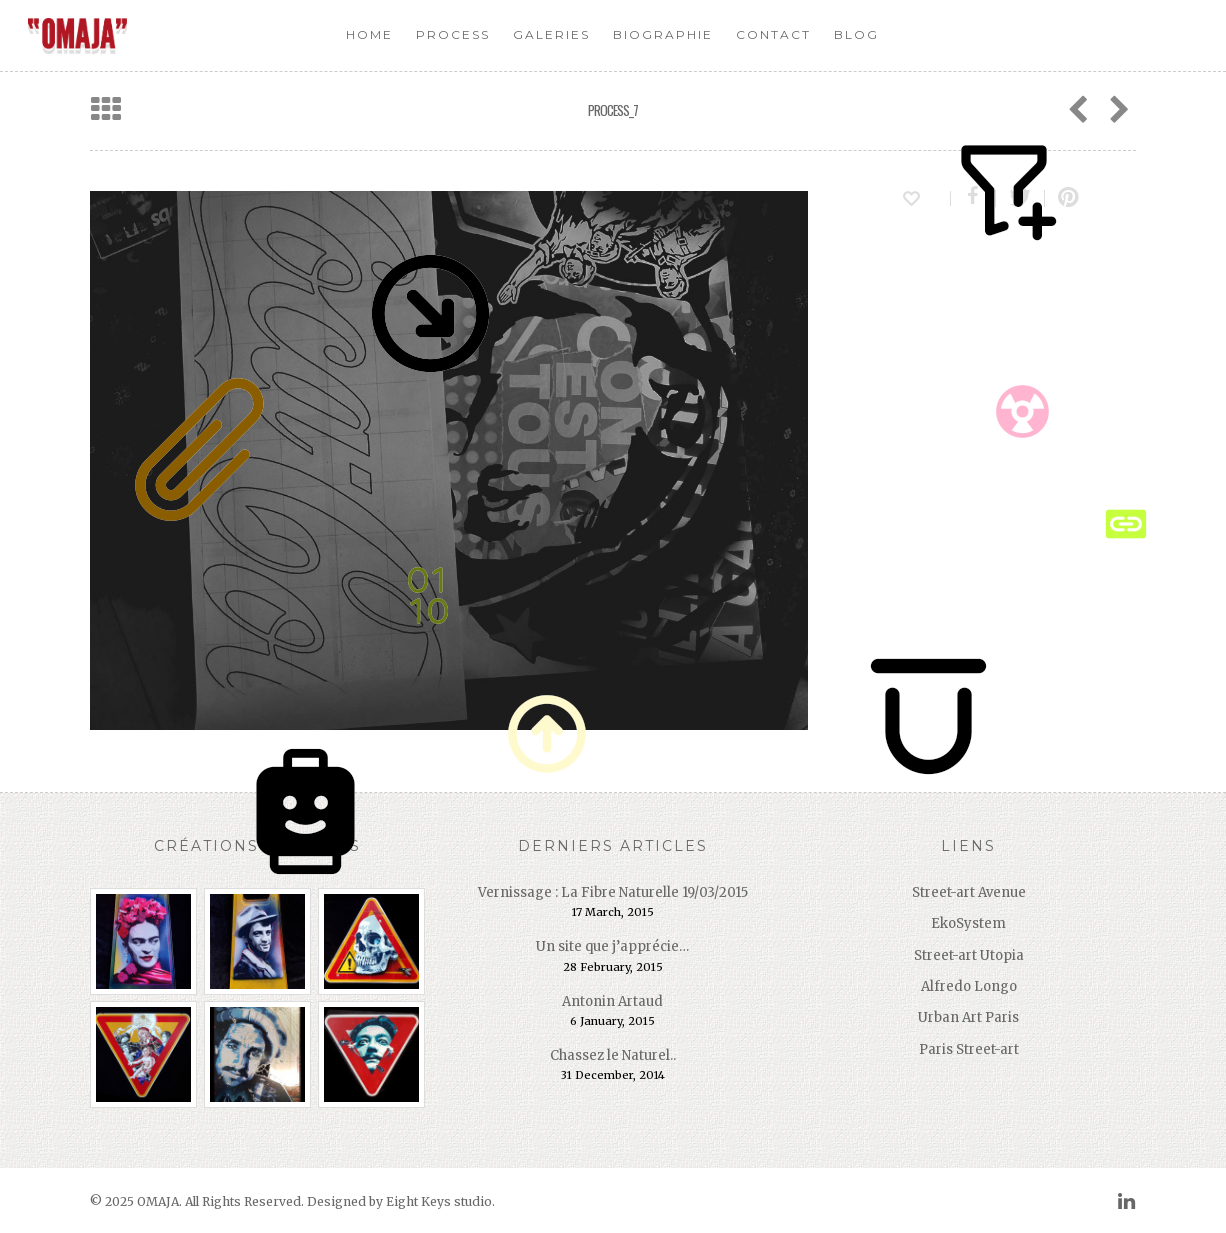  I want to click on view or access binary/code data, so click(427, 595).